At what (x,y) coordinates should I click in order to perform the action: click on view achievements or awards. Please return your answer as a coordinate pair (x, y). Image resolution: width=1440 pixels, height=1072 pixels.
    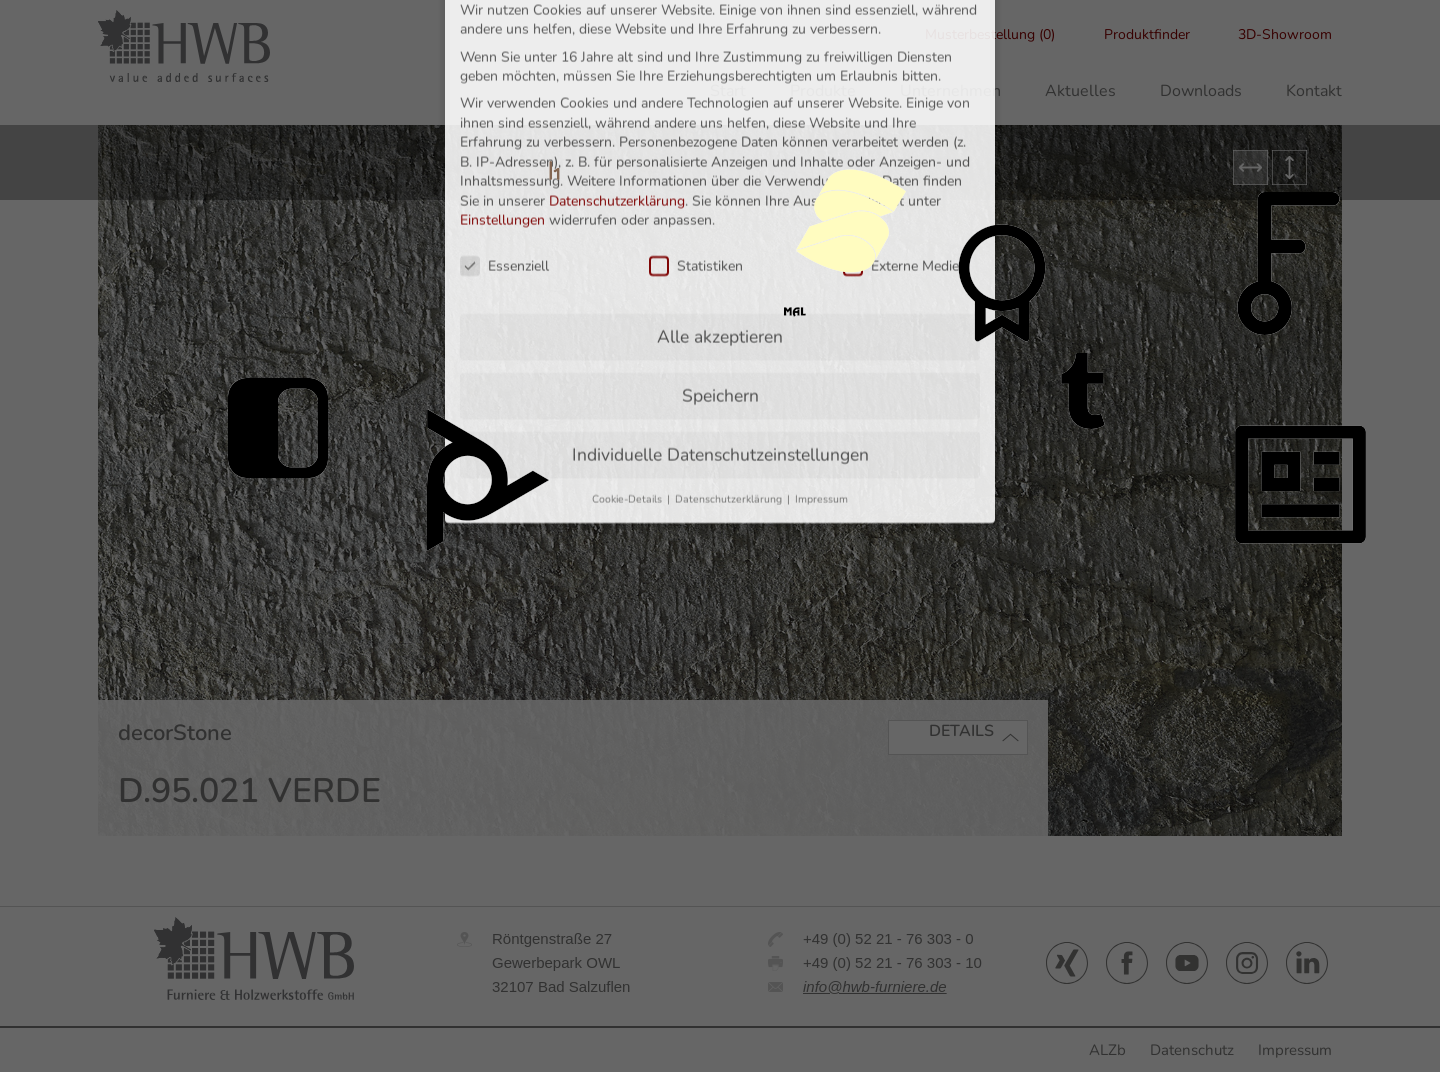
    Looking at the image, I should click on (1002, 284).